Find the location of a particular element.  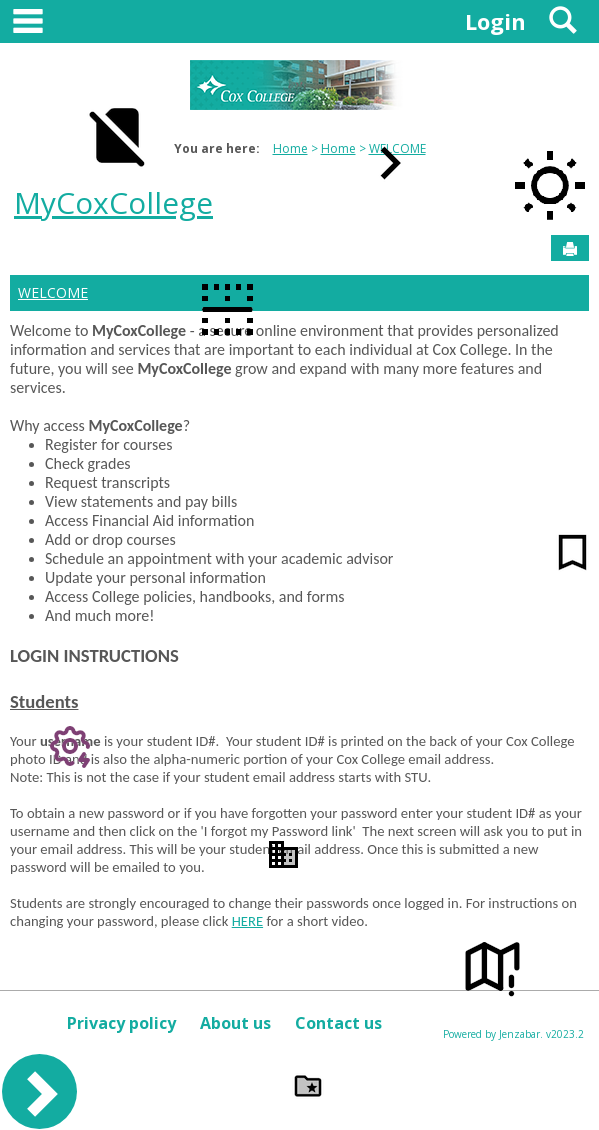

toggle light mode or bright theme is located at coordinates (550, 187).